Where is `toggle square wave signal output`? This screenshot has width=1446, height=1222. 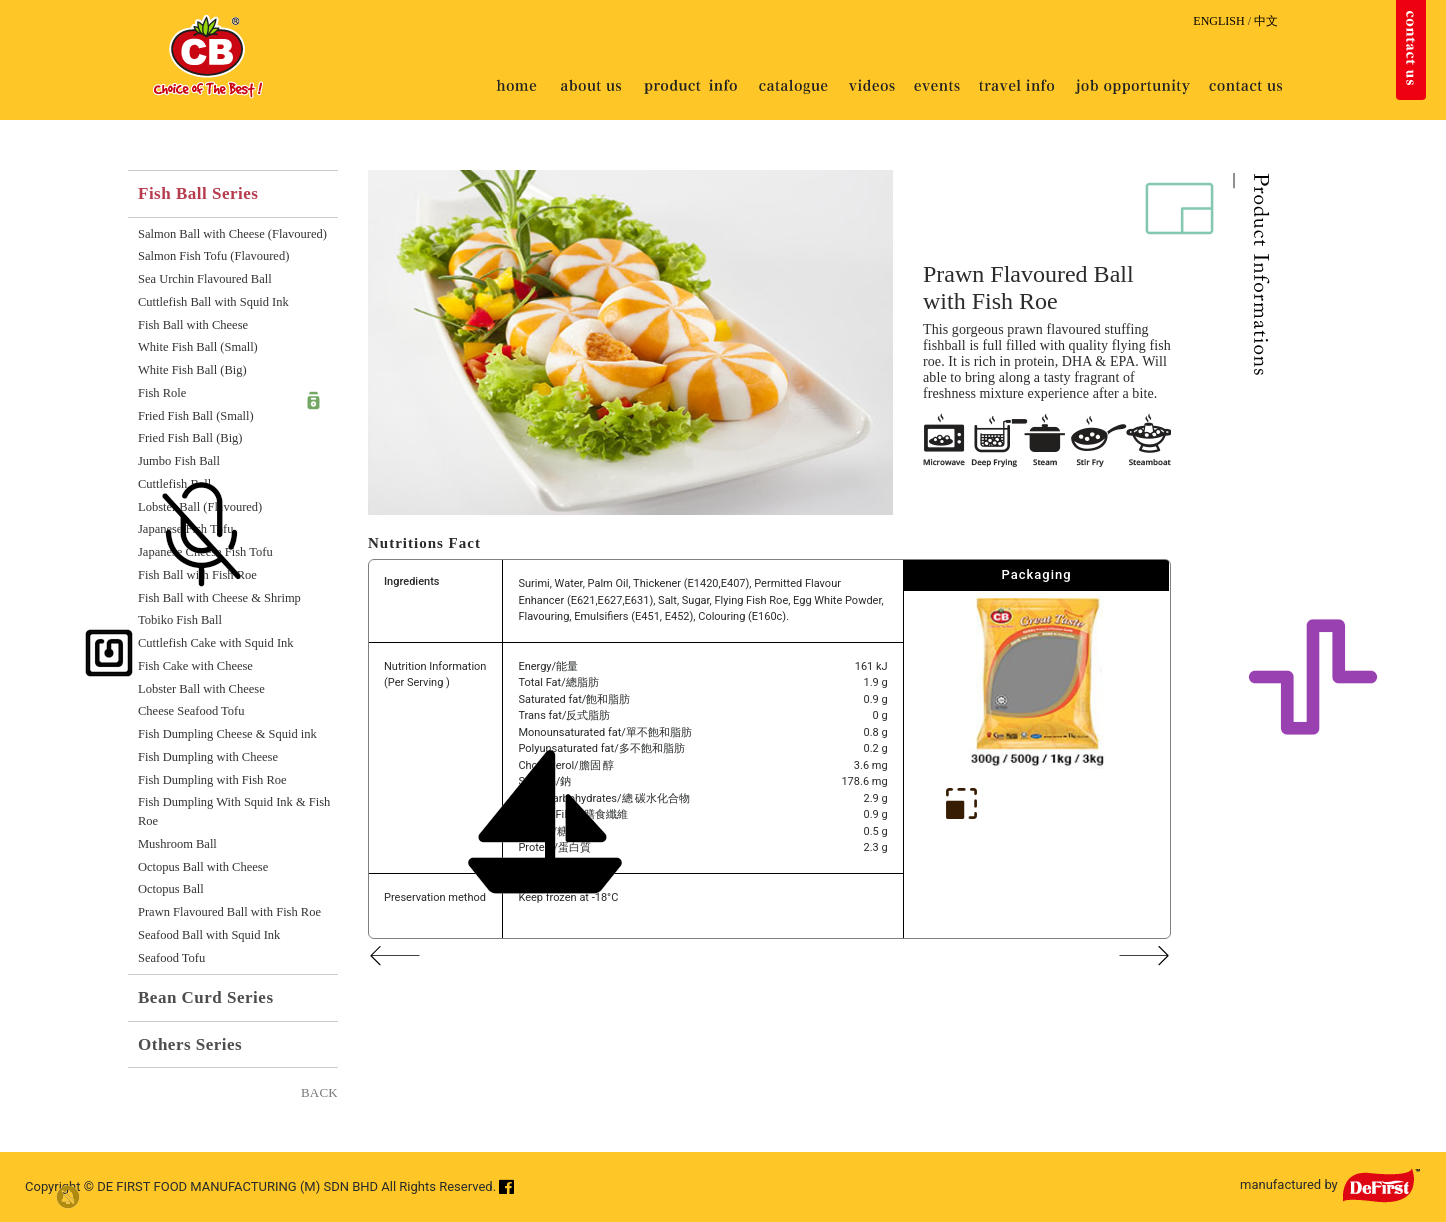 toggle square wave signal output is located at coordinates (1313, 677).